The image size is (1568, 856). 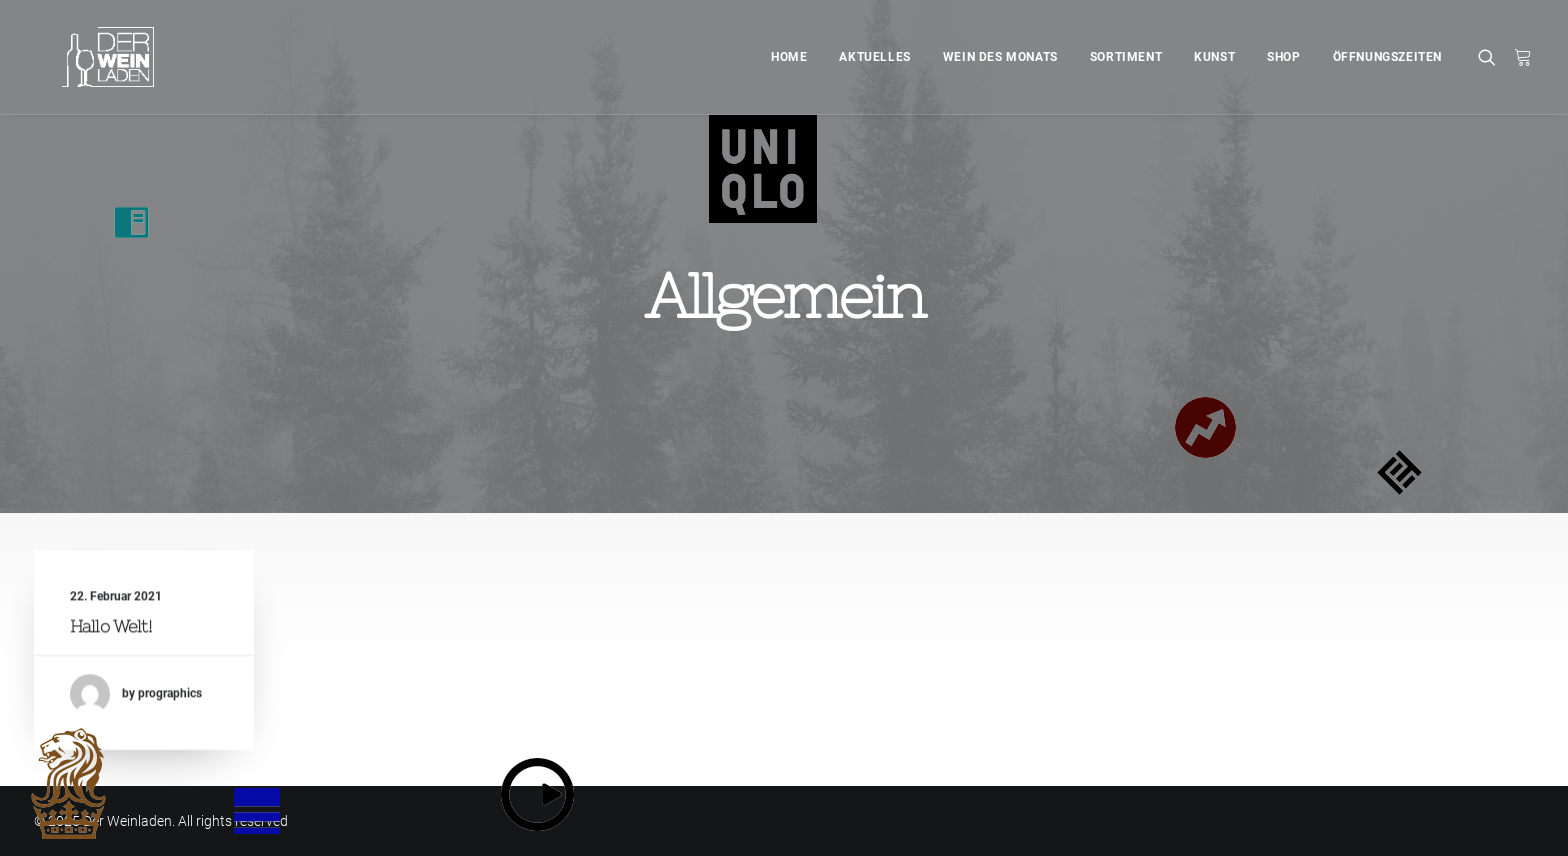 I want to click on platform.sh logo, so click(x=257, y=811).